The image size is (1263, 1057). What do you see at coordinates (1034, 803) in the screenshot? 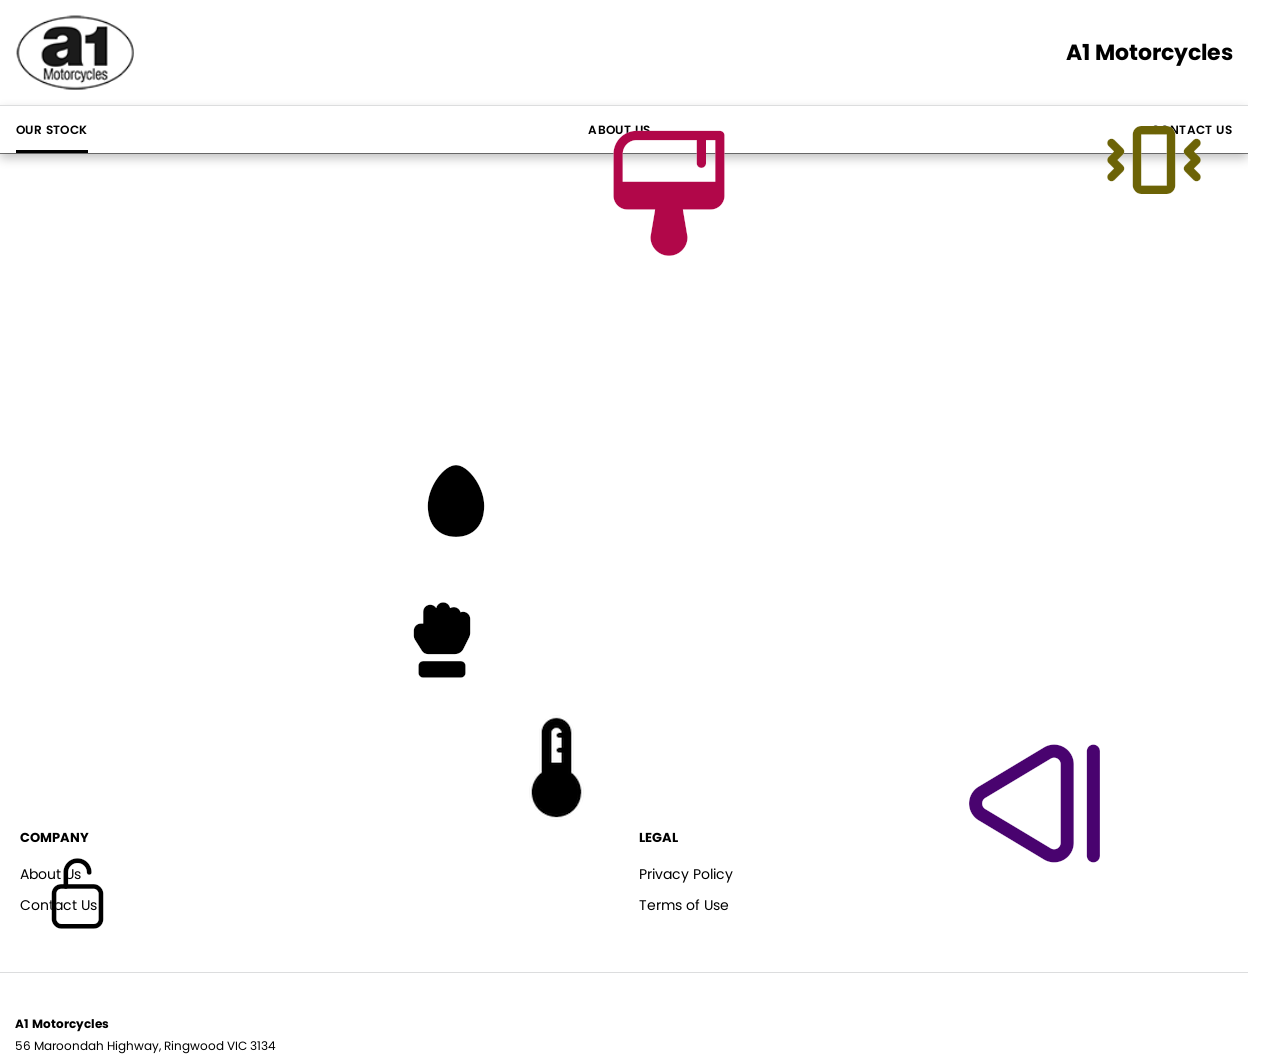
I see `skip to previous track or beginning` at bounding box center [1034, 803].